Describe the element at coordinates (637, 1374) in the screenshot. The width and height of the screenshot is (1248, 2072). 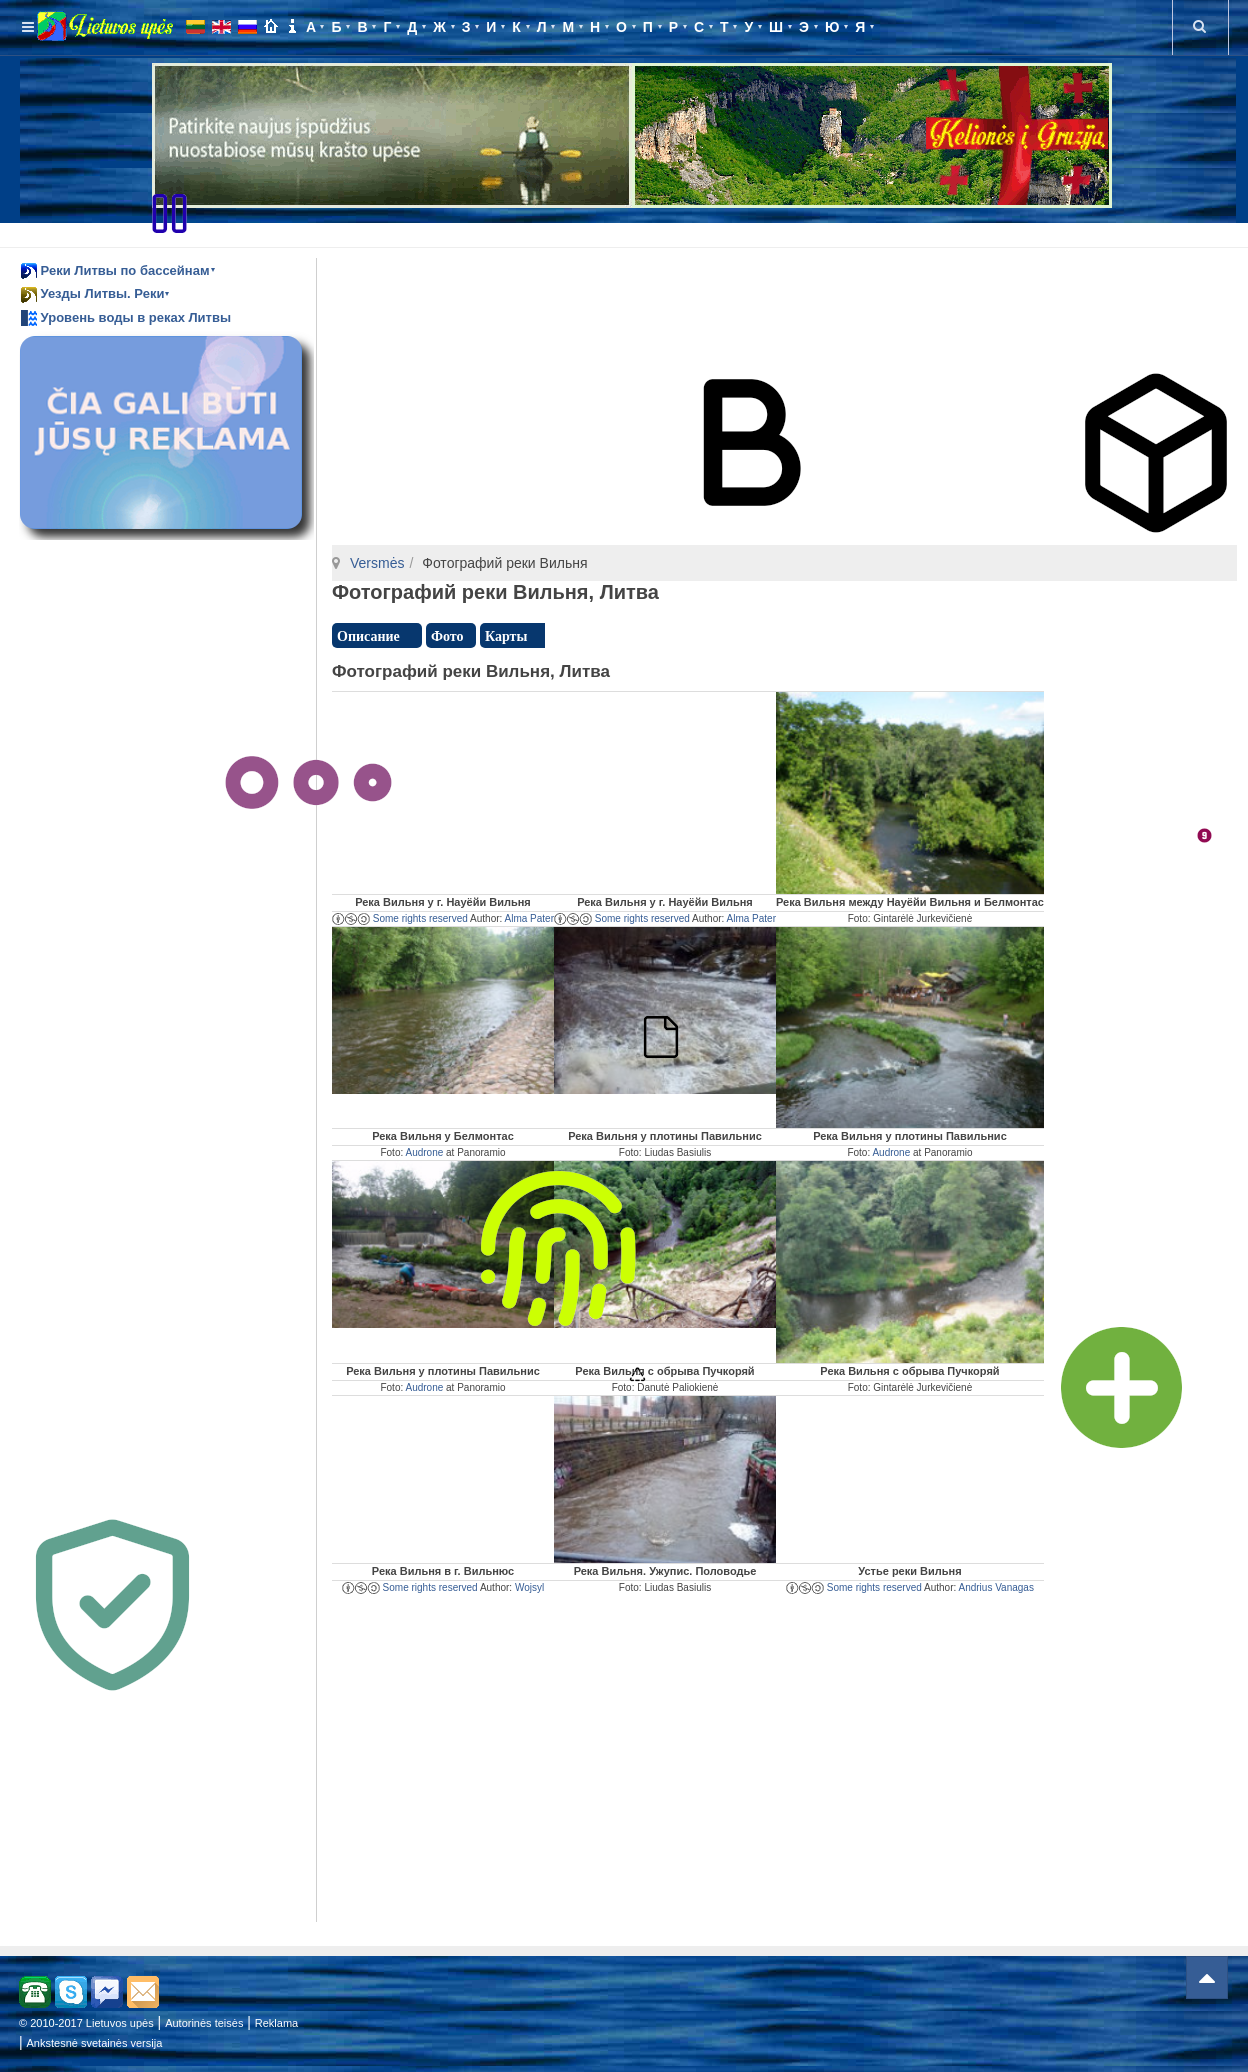
I see `indicates a recycling or refresh cycle` at that location.